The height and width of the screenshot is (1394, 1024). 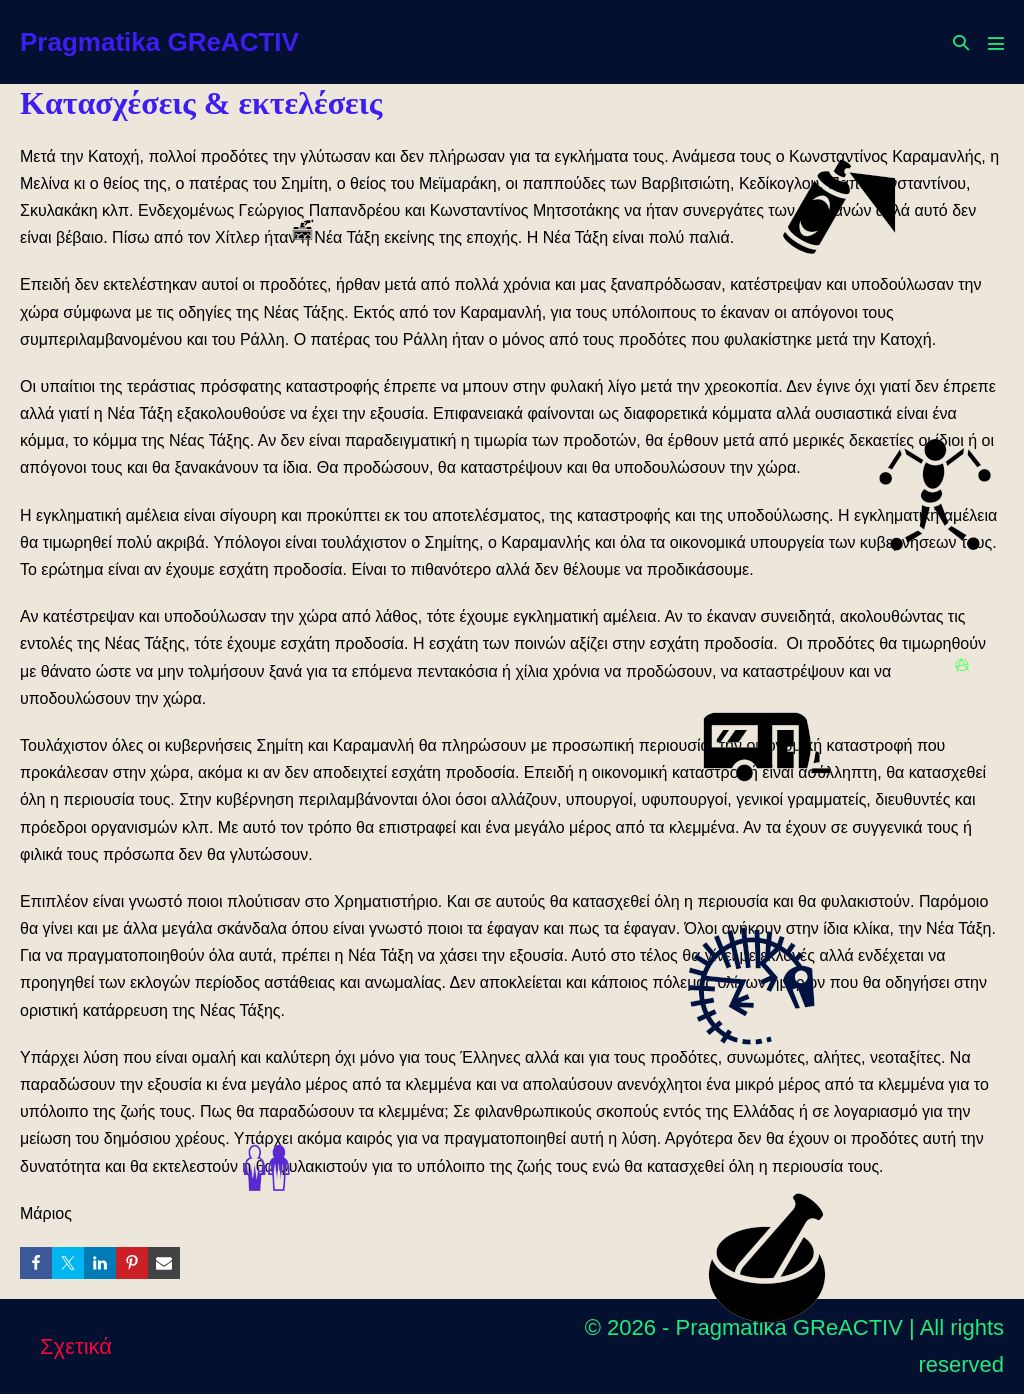 What do you see at coordinates (302, 229) in the screenshot?
I see `cast your vote` at bounding box center [302, 229].